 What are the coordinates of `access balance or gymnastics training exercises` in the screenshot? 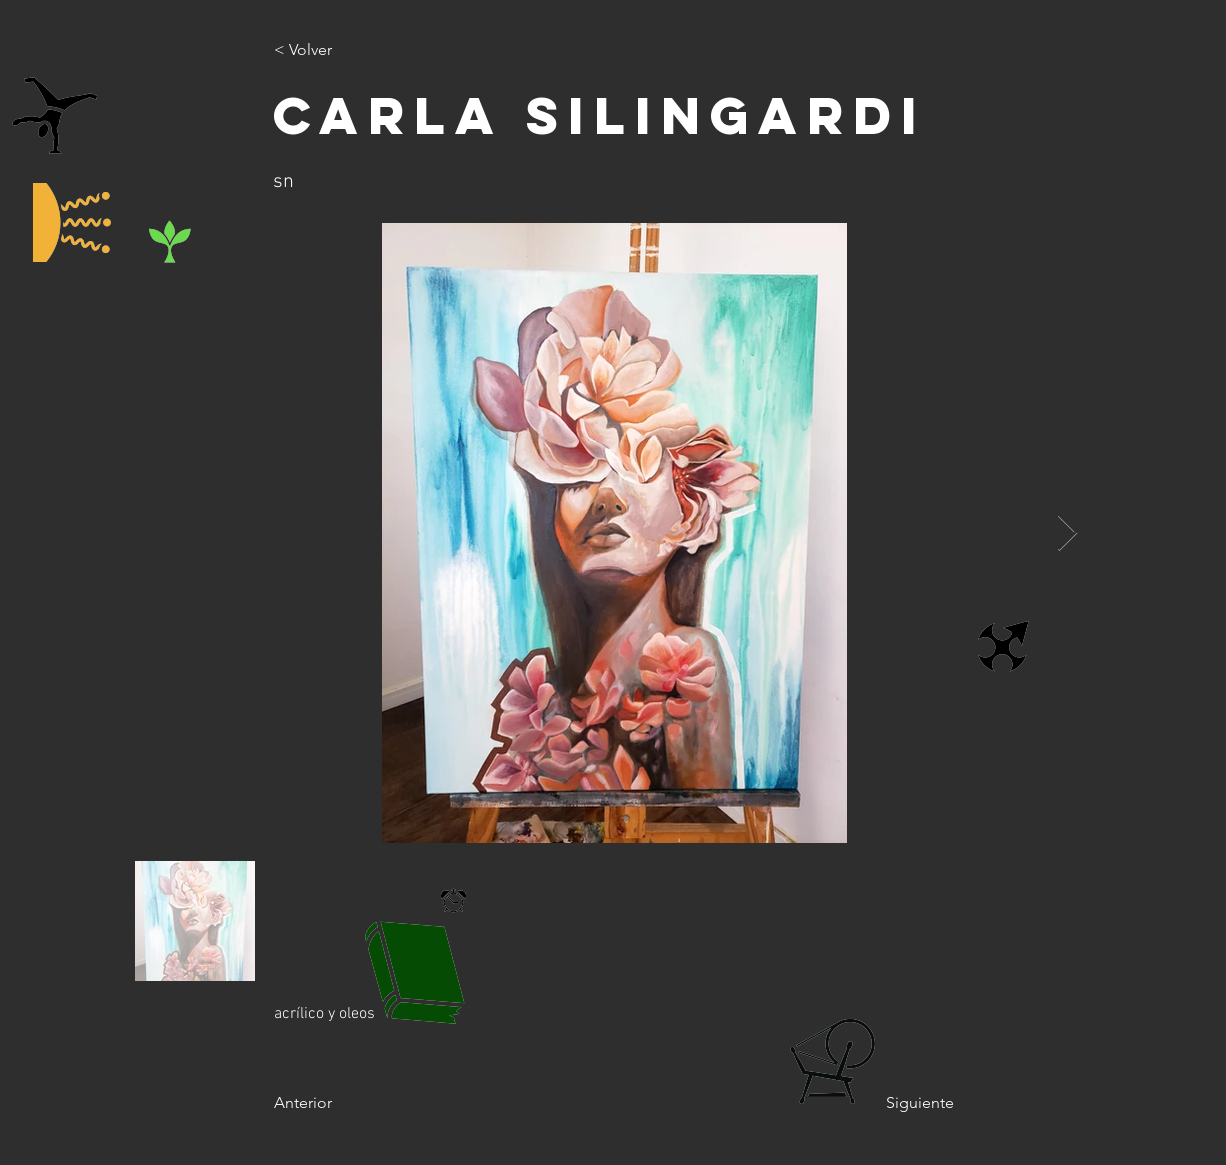 It's located at (54, 115).